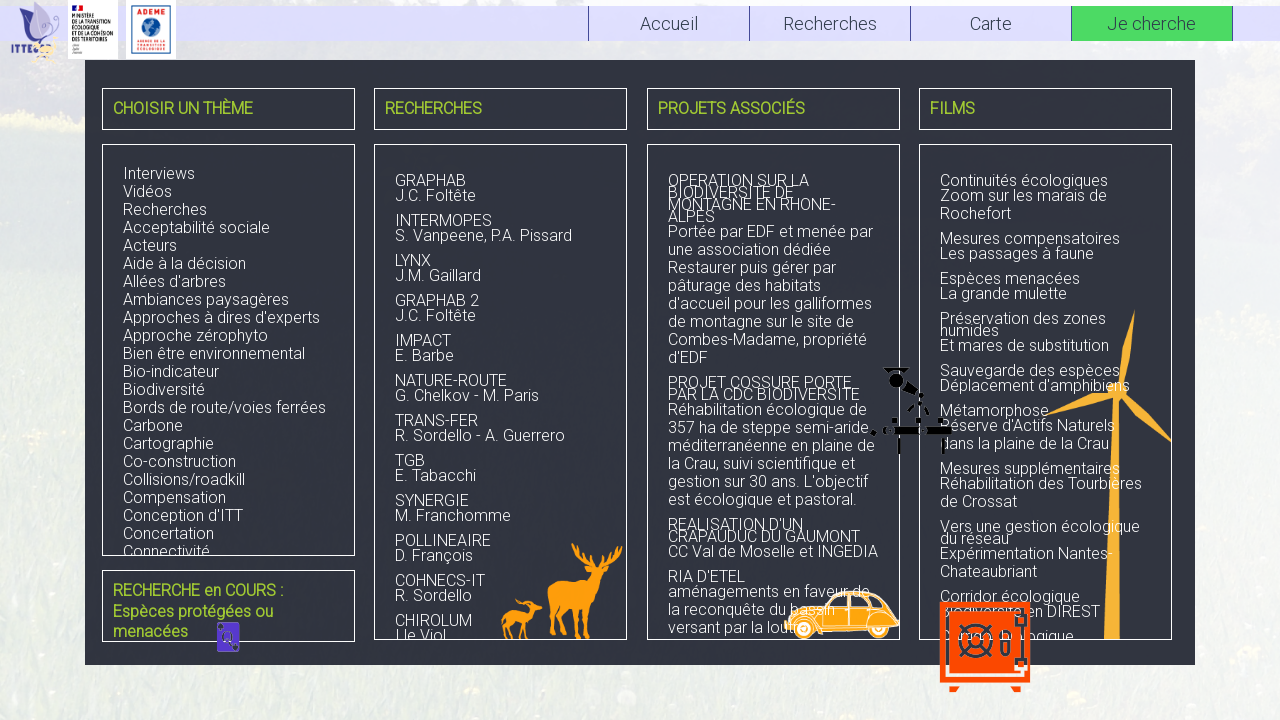  I want to click on access automation or manufacturing settings, so click(908, 410).